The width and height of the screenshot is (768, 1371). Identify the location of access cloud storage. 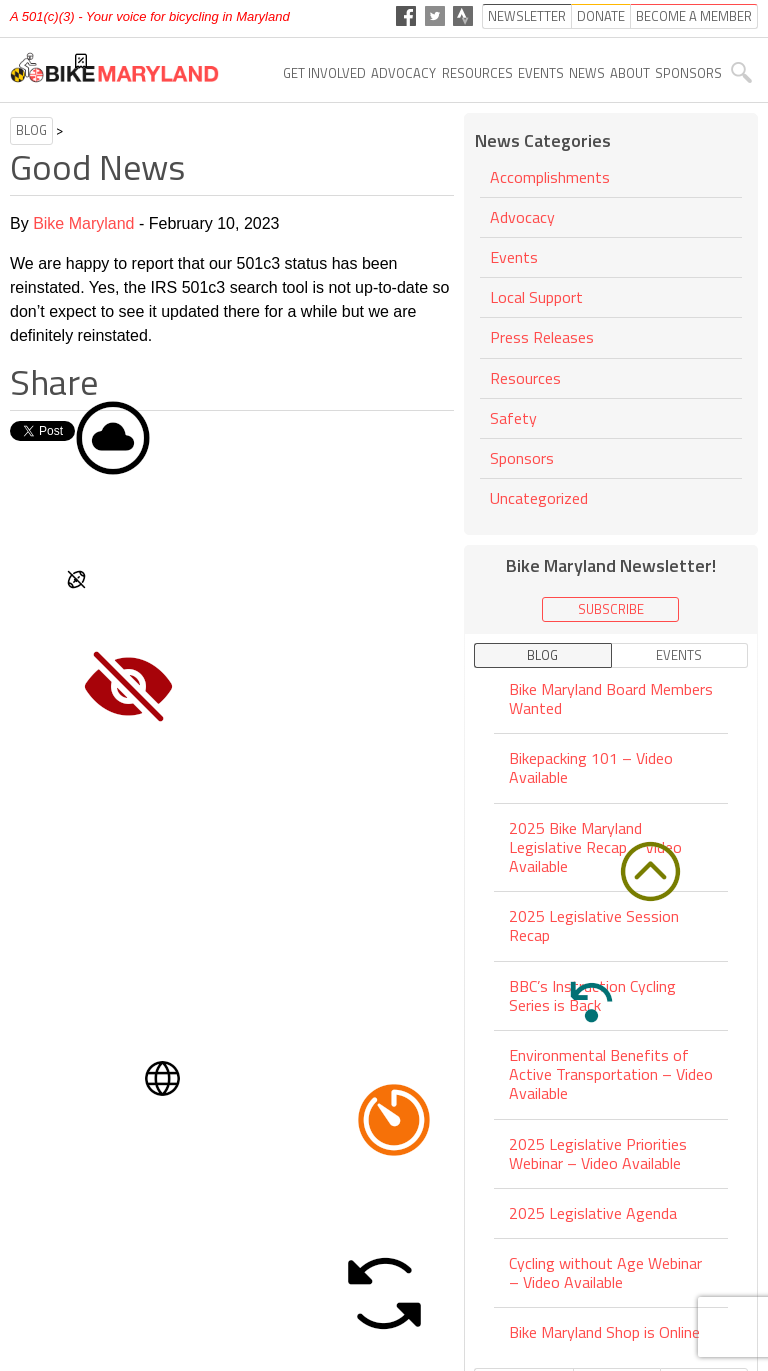
(113, 438).